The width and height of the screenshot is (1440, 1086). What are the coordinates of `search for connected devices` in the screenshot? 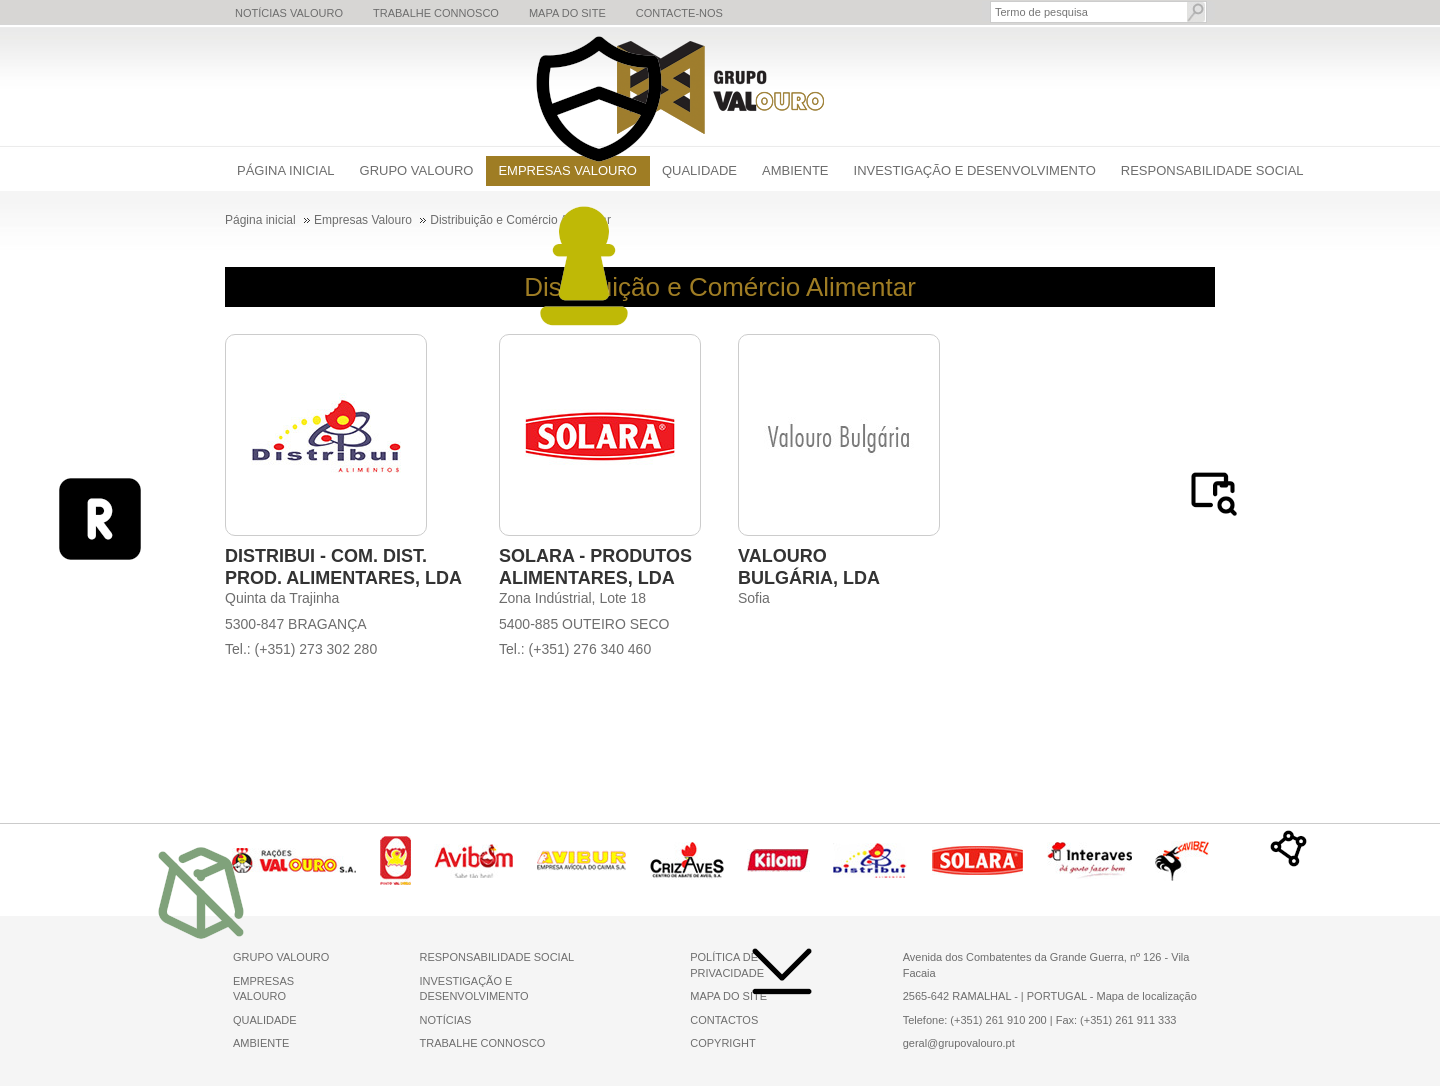 It's located at (1213, 492).